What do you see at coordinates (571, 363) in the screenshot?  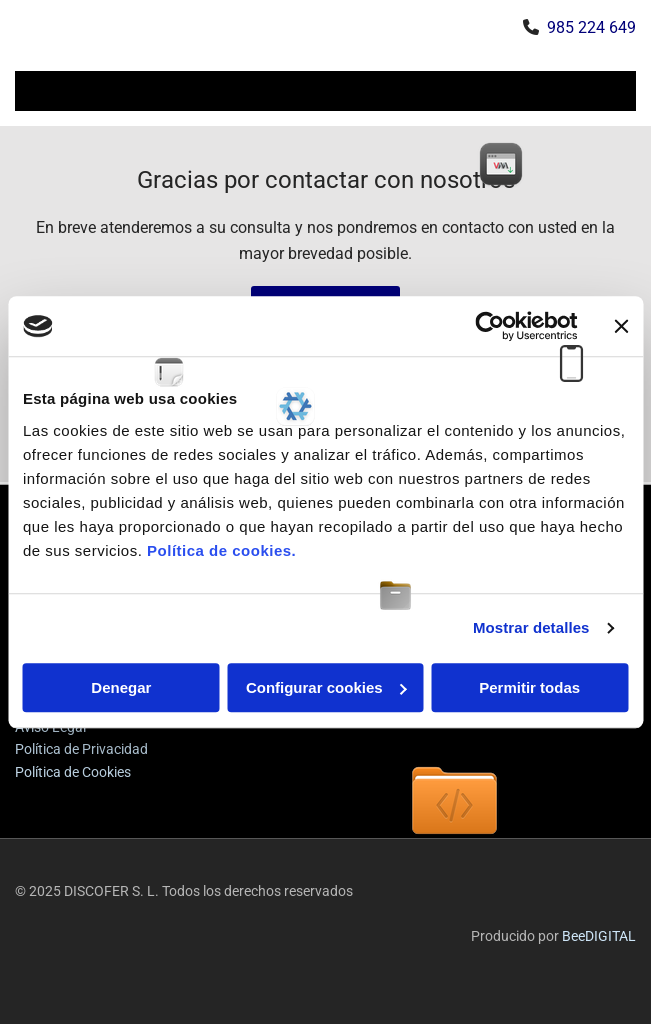 I see `indicates mobile device or smartphone` at bounding box center [571, 363].